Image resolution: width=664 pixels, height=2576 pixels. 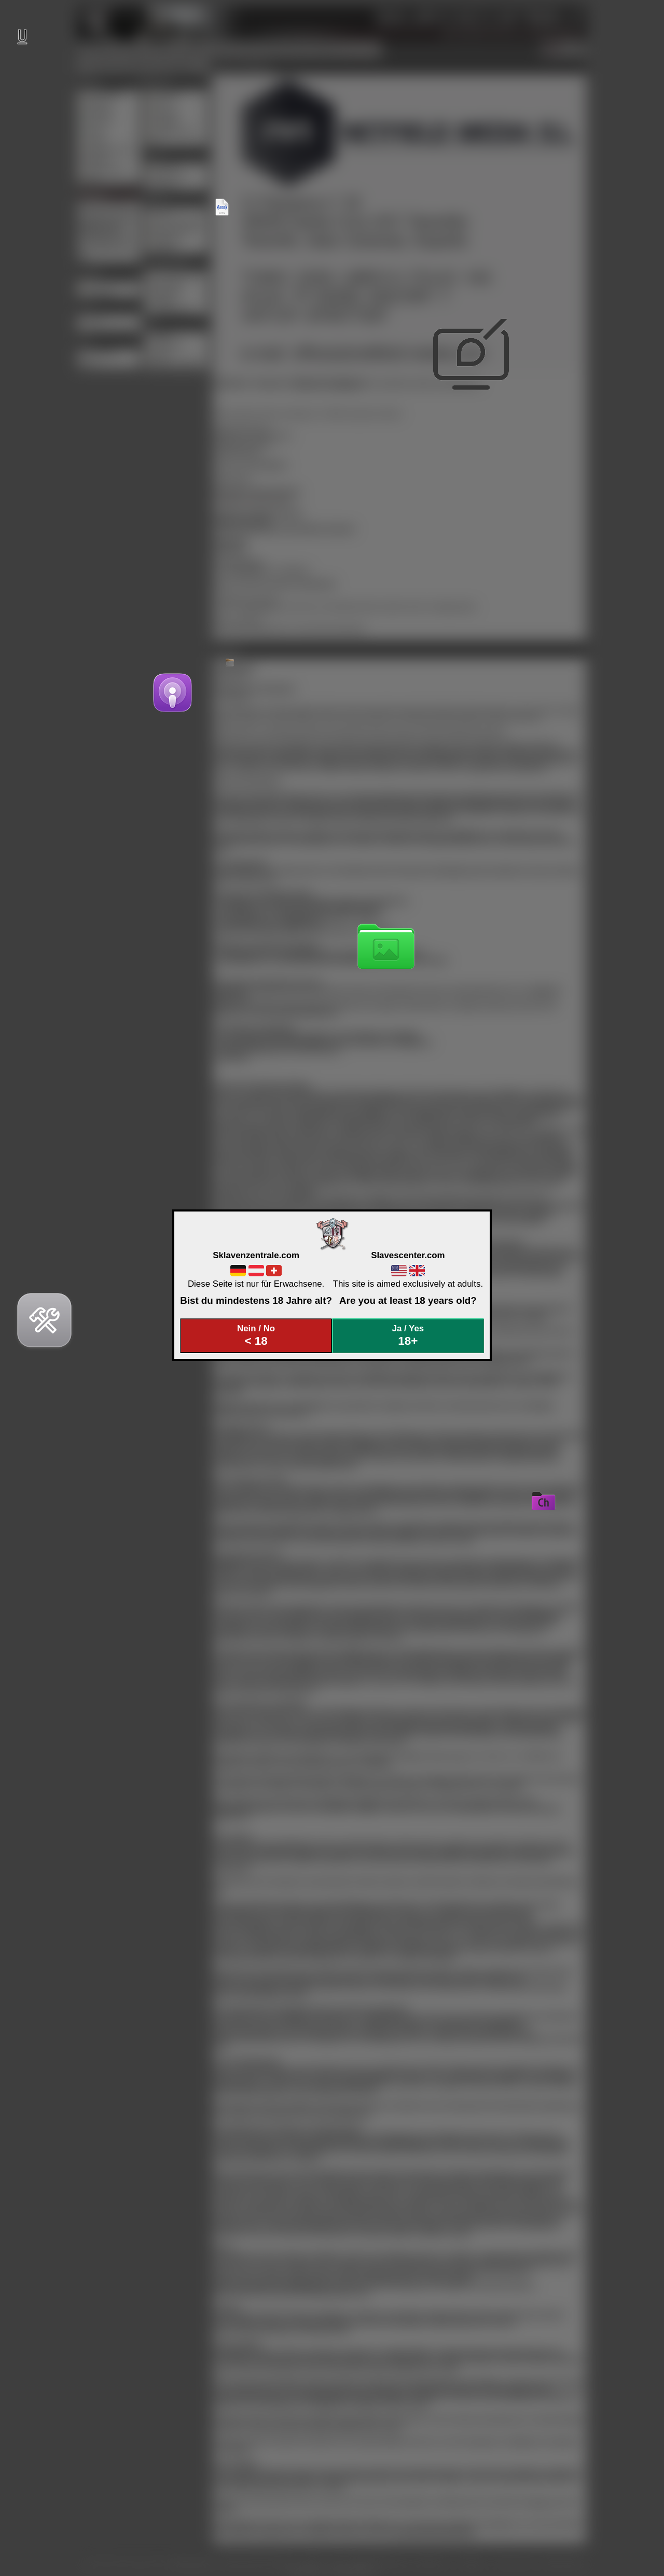 I want to click on open your images folder, so click(x=386, y=946).